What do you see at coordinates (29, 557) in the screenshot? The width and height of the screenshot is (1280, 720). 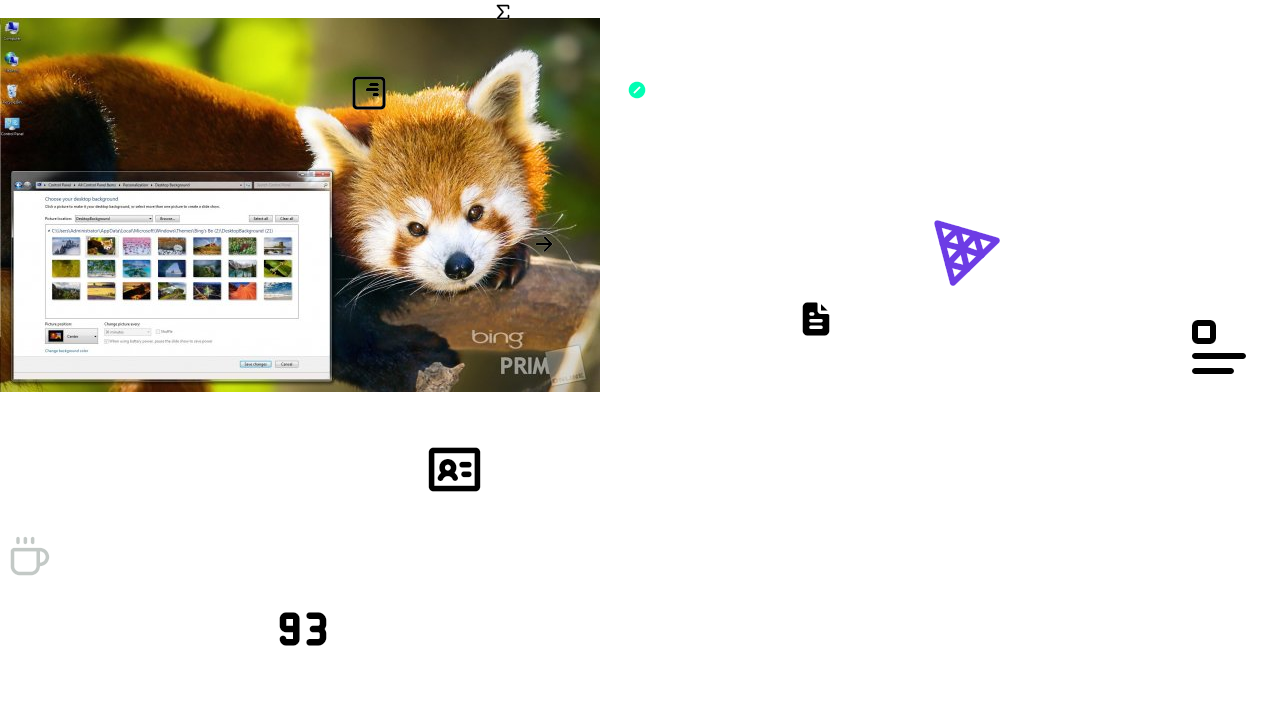 I see `take a coffee break or set a break reminder` at bounding box center [29, 557].